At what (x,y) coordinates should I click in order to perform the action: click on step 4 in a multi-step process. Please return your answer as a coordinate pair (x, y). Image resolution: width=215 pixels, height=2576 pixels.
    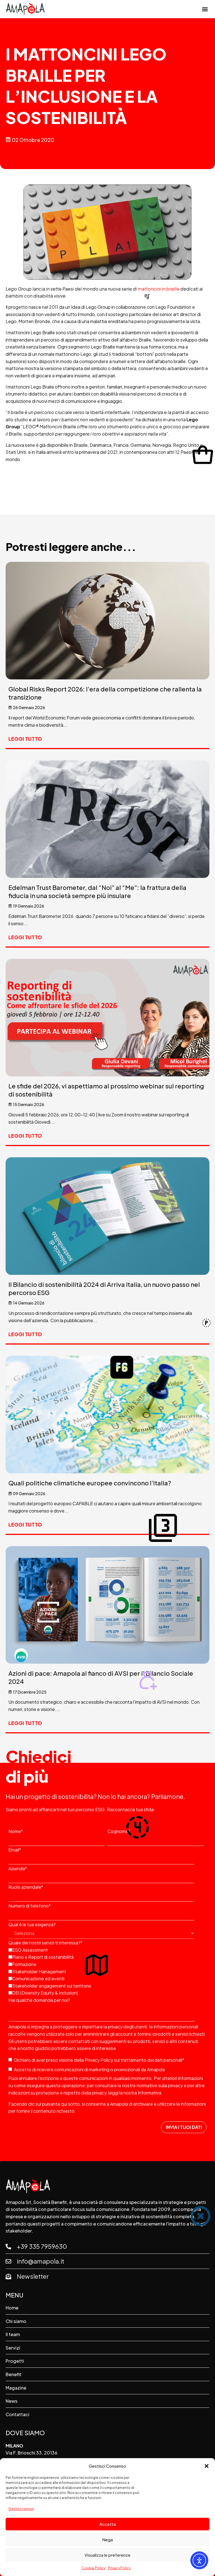
    Looking at the image, I should click on (137, 1827).